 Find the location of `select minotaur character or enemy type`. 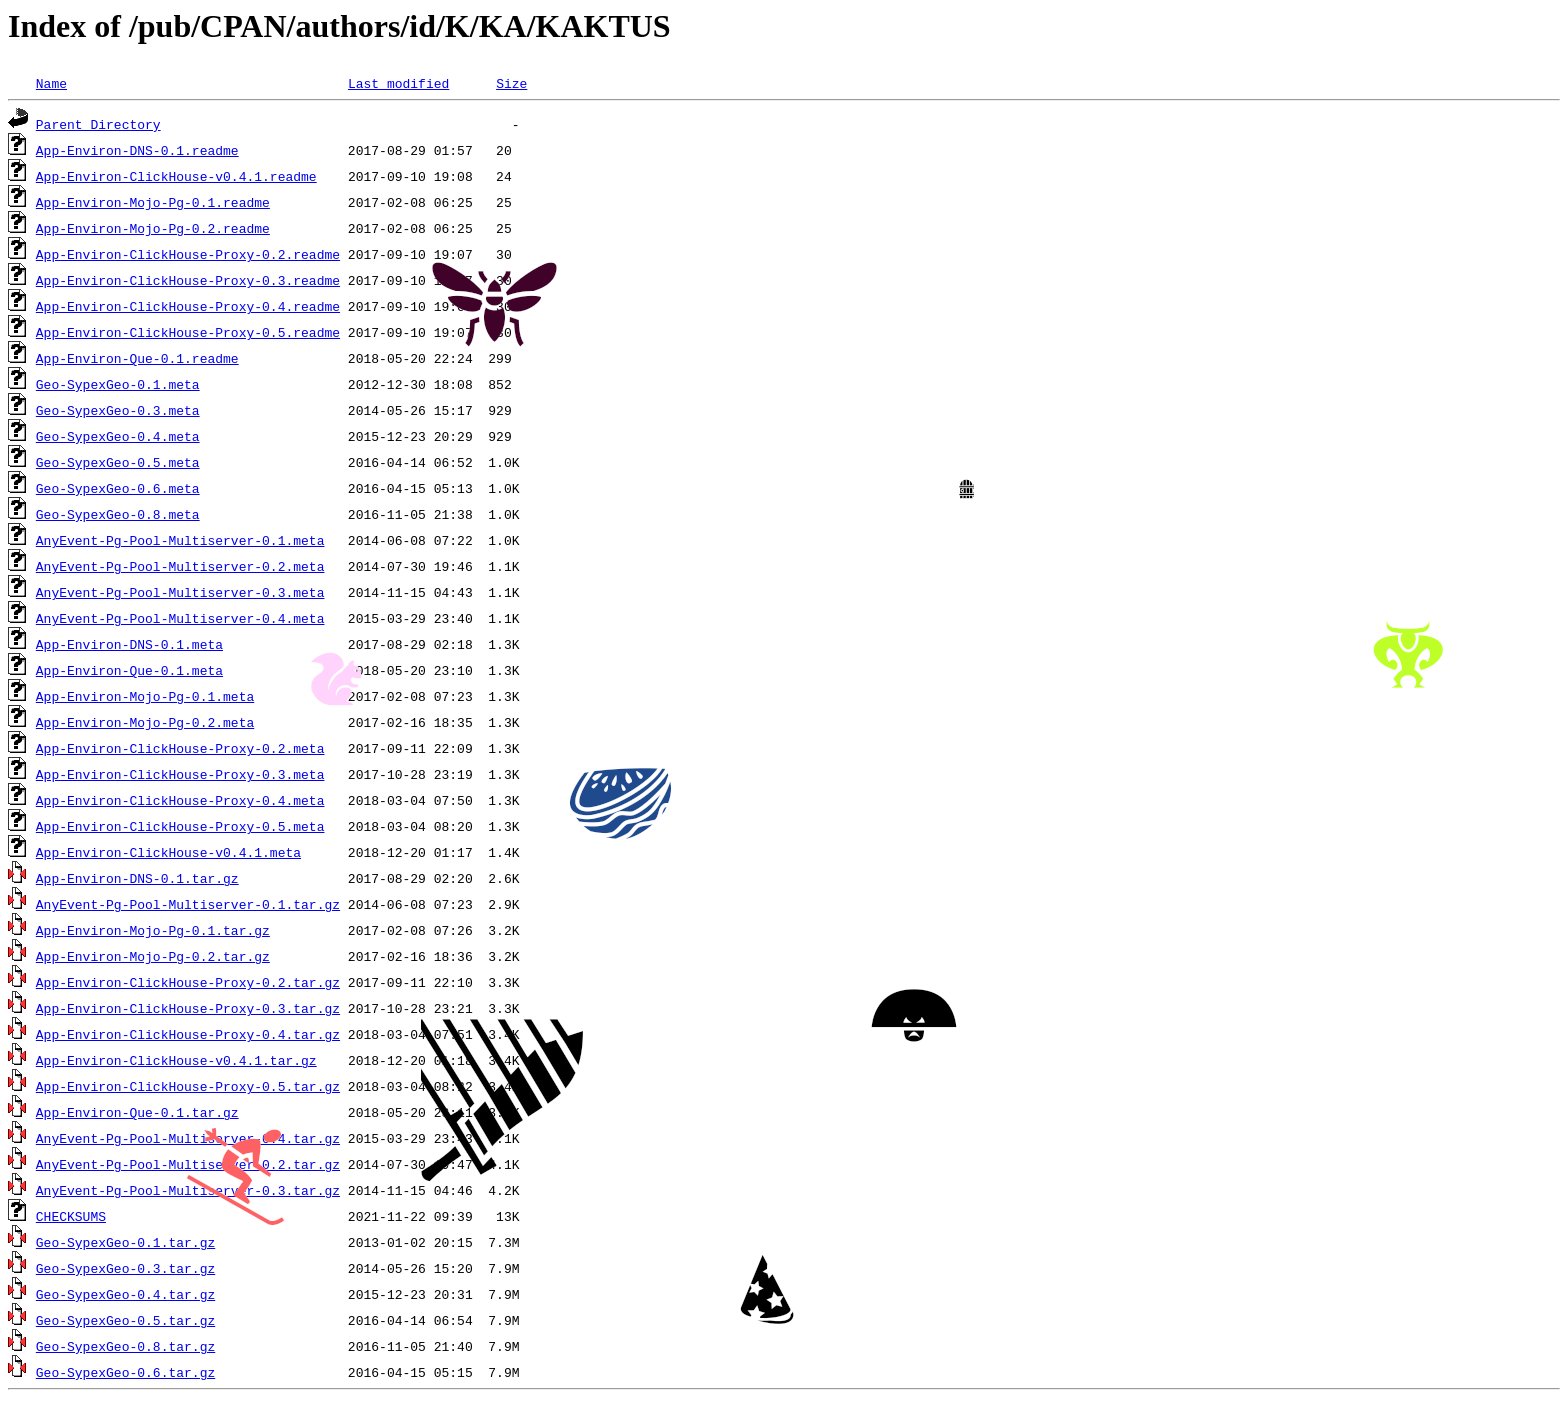

select minotaur character or enemy type is located at coordinates (1408, 655).